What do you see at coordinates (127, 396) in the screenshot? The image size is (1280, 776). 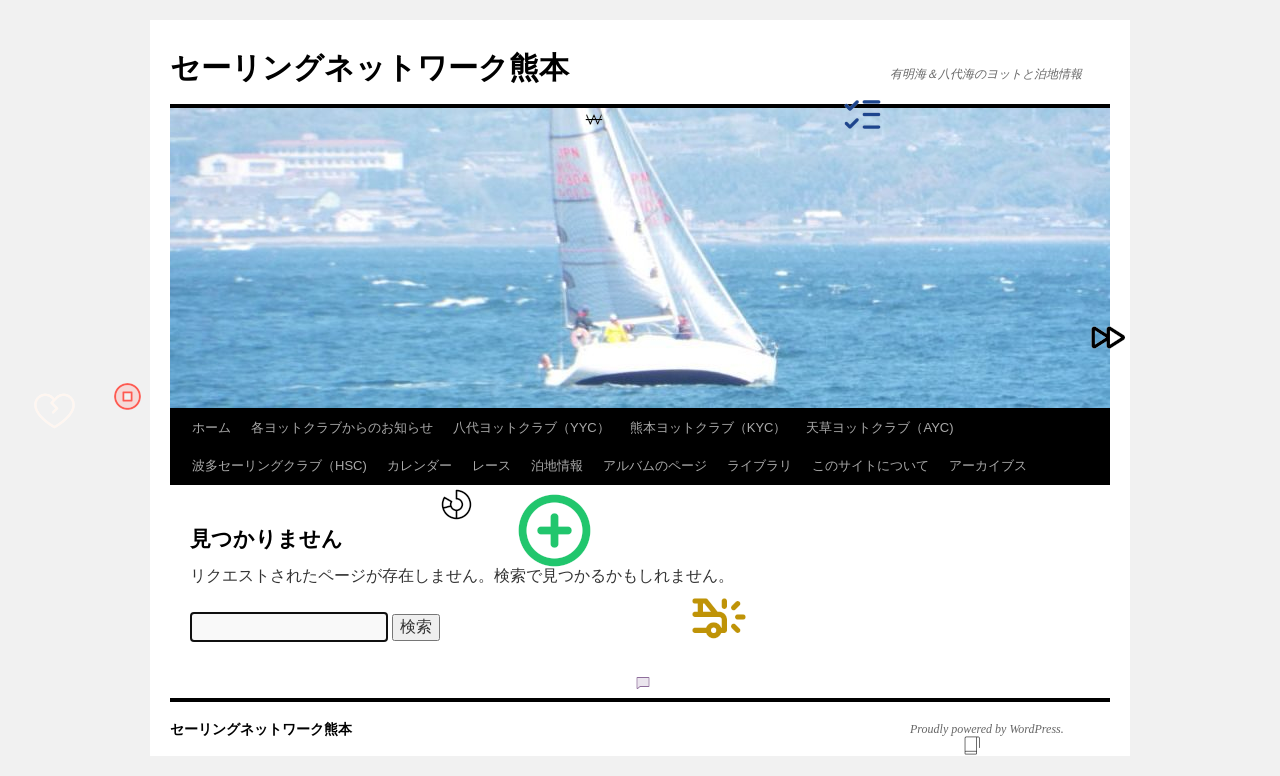 I see `stop media playback` at bounding box center [127, 396].